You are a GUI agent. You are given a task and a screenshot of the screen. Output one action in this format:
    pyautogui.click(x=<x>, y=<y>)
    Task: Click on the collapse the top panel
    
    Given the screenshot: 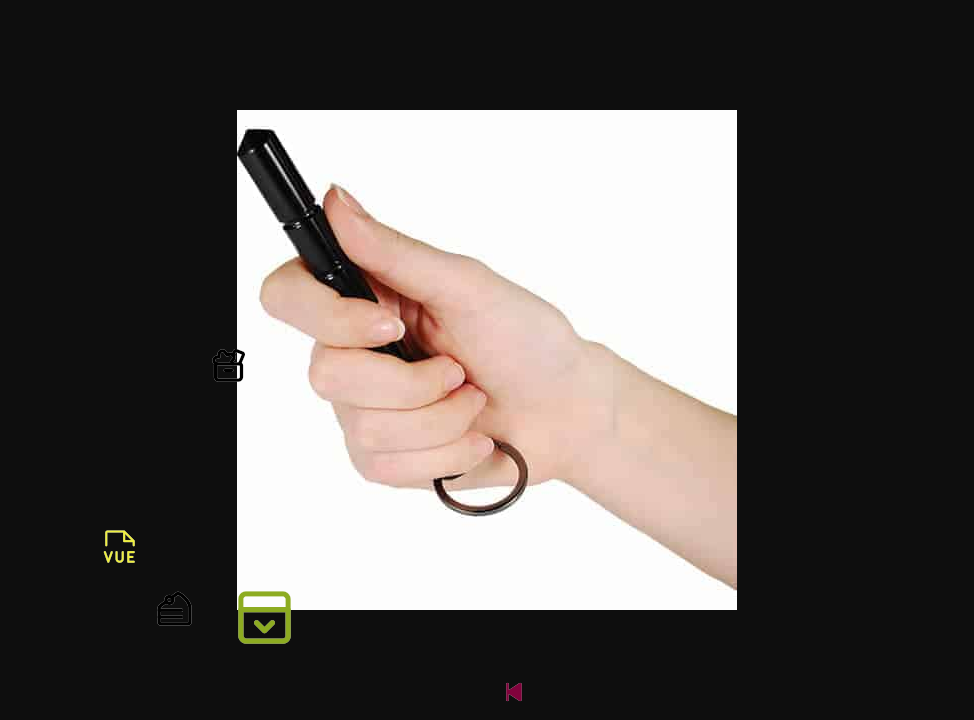 What is the action you would take?
    pyautogui.click(x=264, y=617)
    